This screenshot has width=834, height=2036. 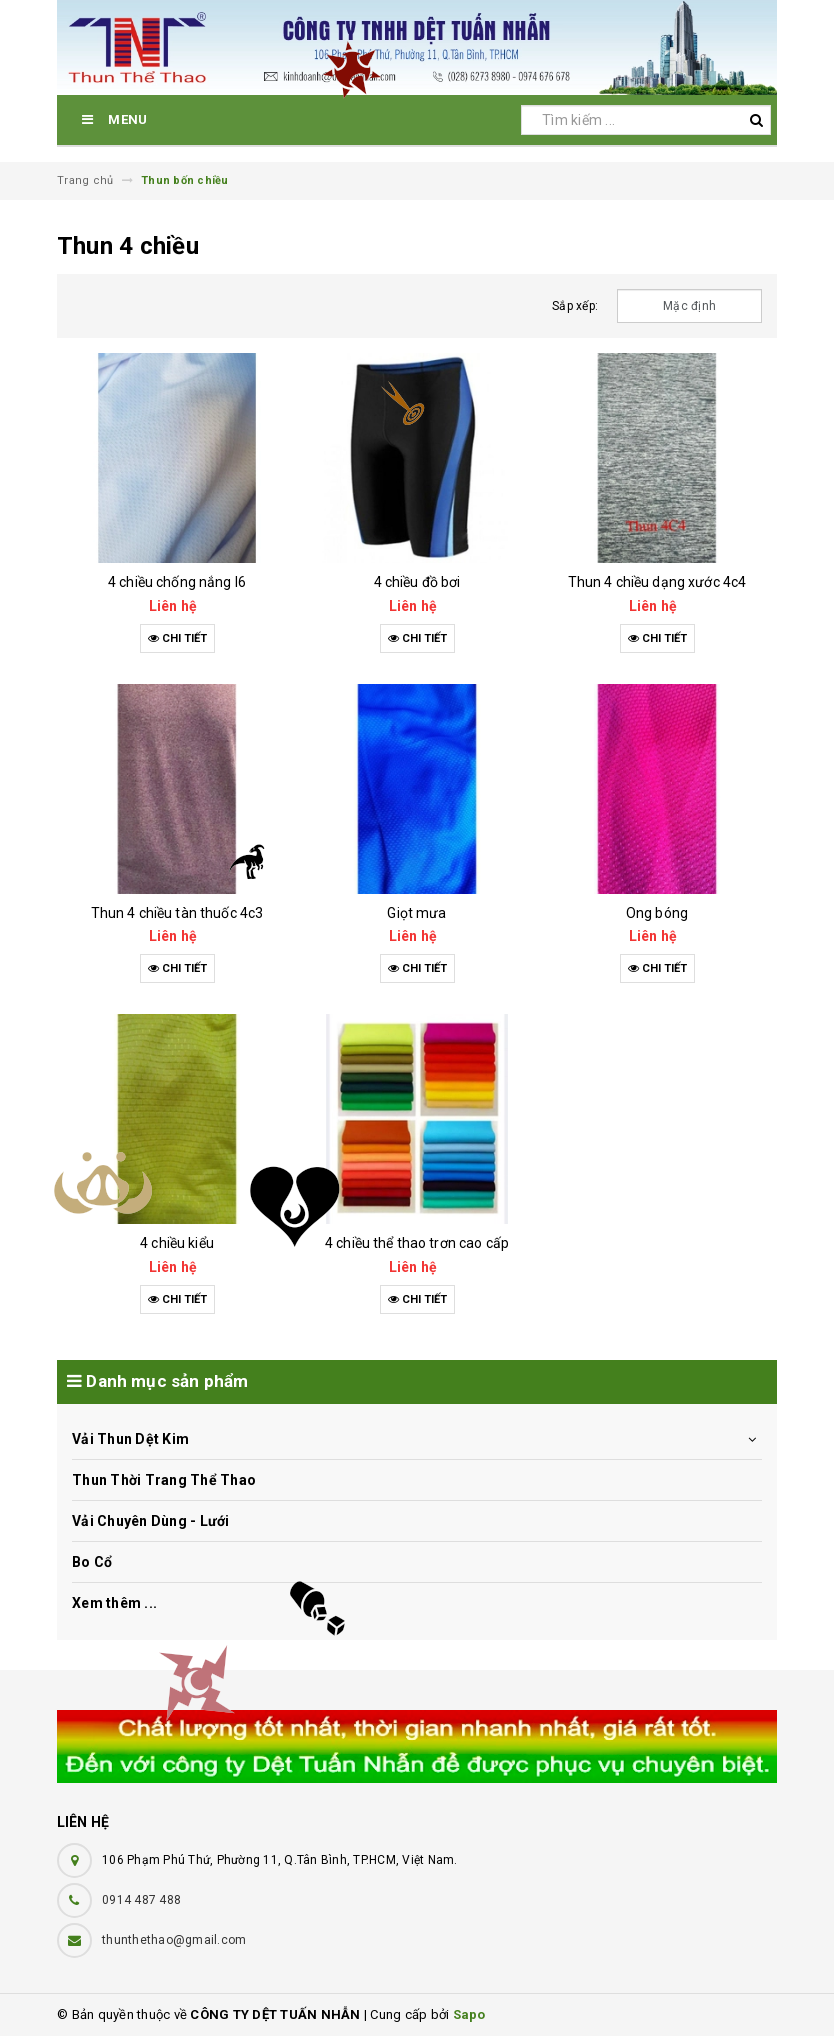 What do you see at coordinates (294, 1204) in the screenshot?
I see `donate blood or health resource` at bounding box center [294, 1204].